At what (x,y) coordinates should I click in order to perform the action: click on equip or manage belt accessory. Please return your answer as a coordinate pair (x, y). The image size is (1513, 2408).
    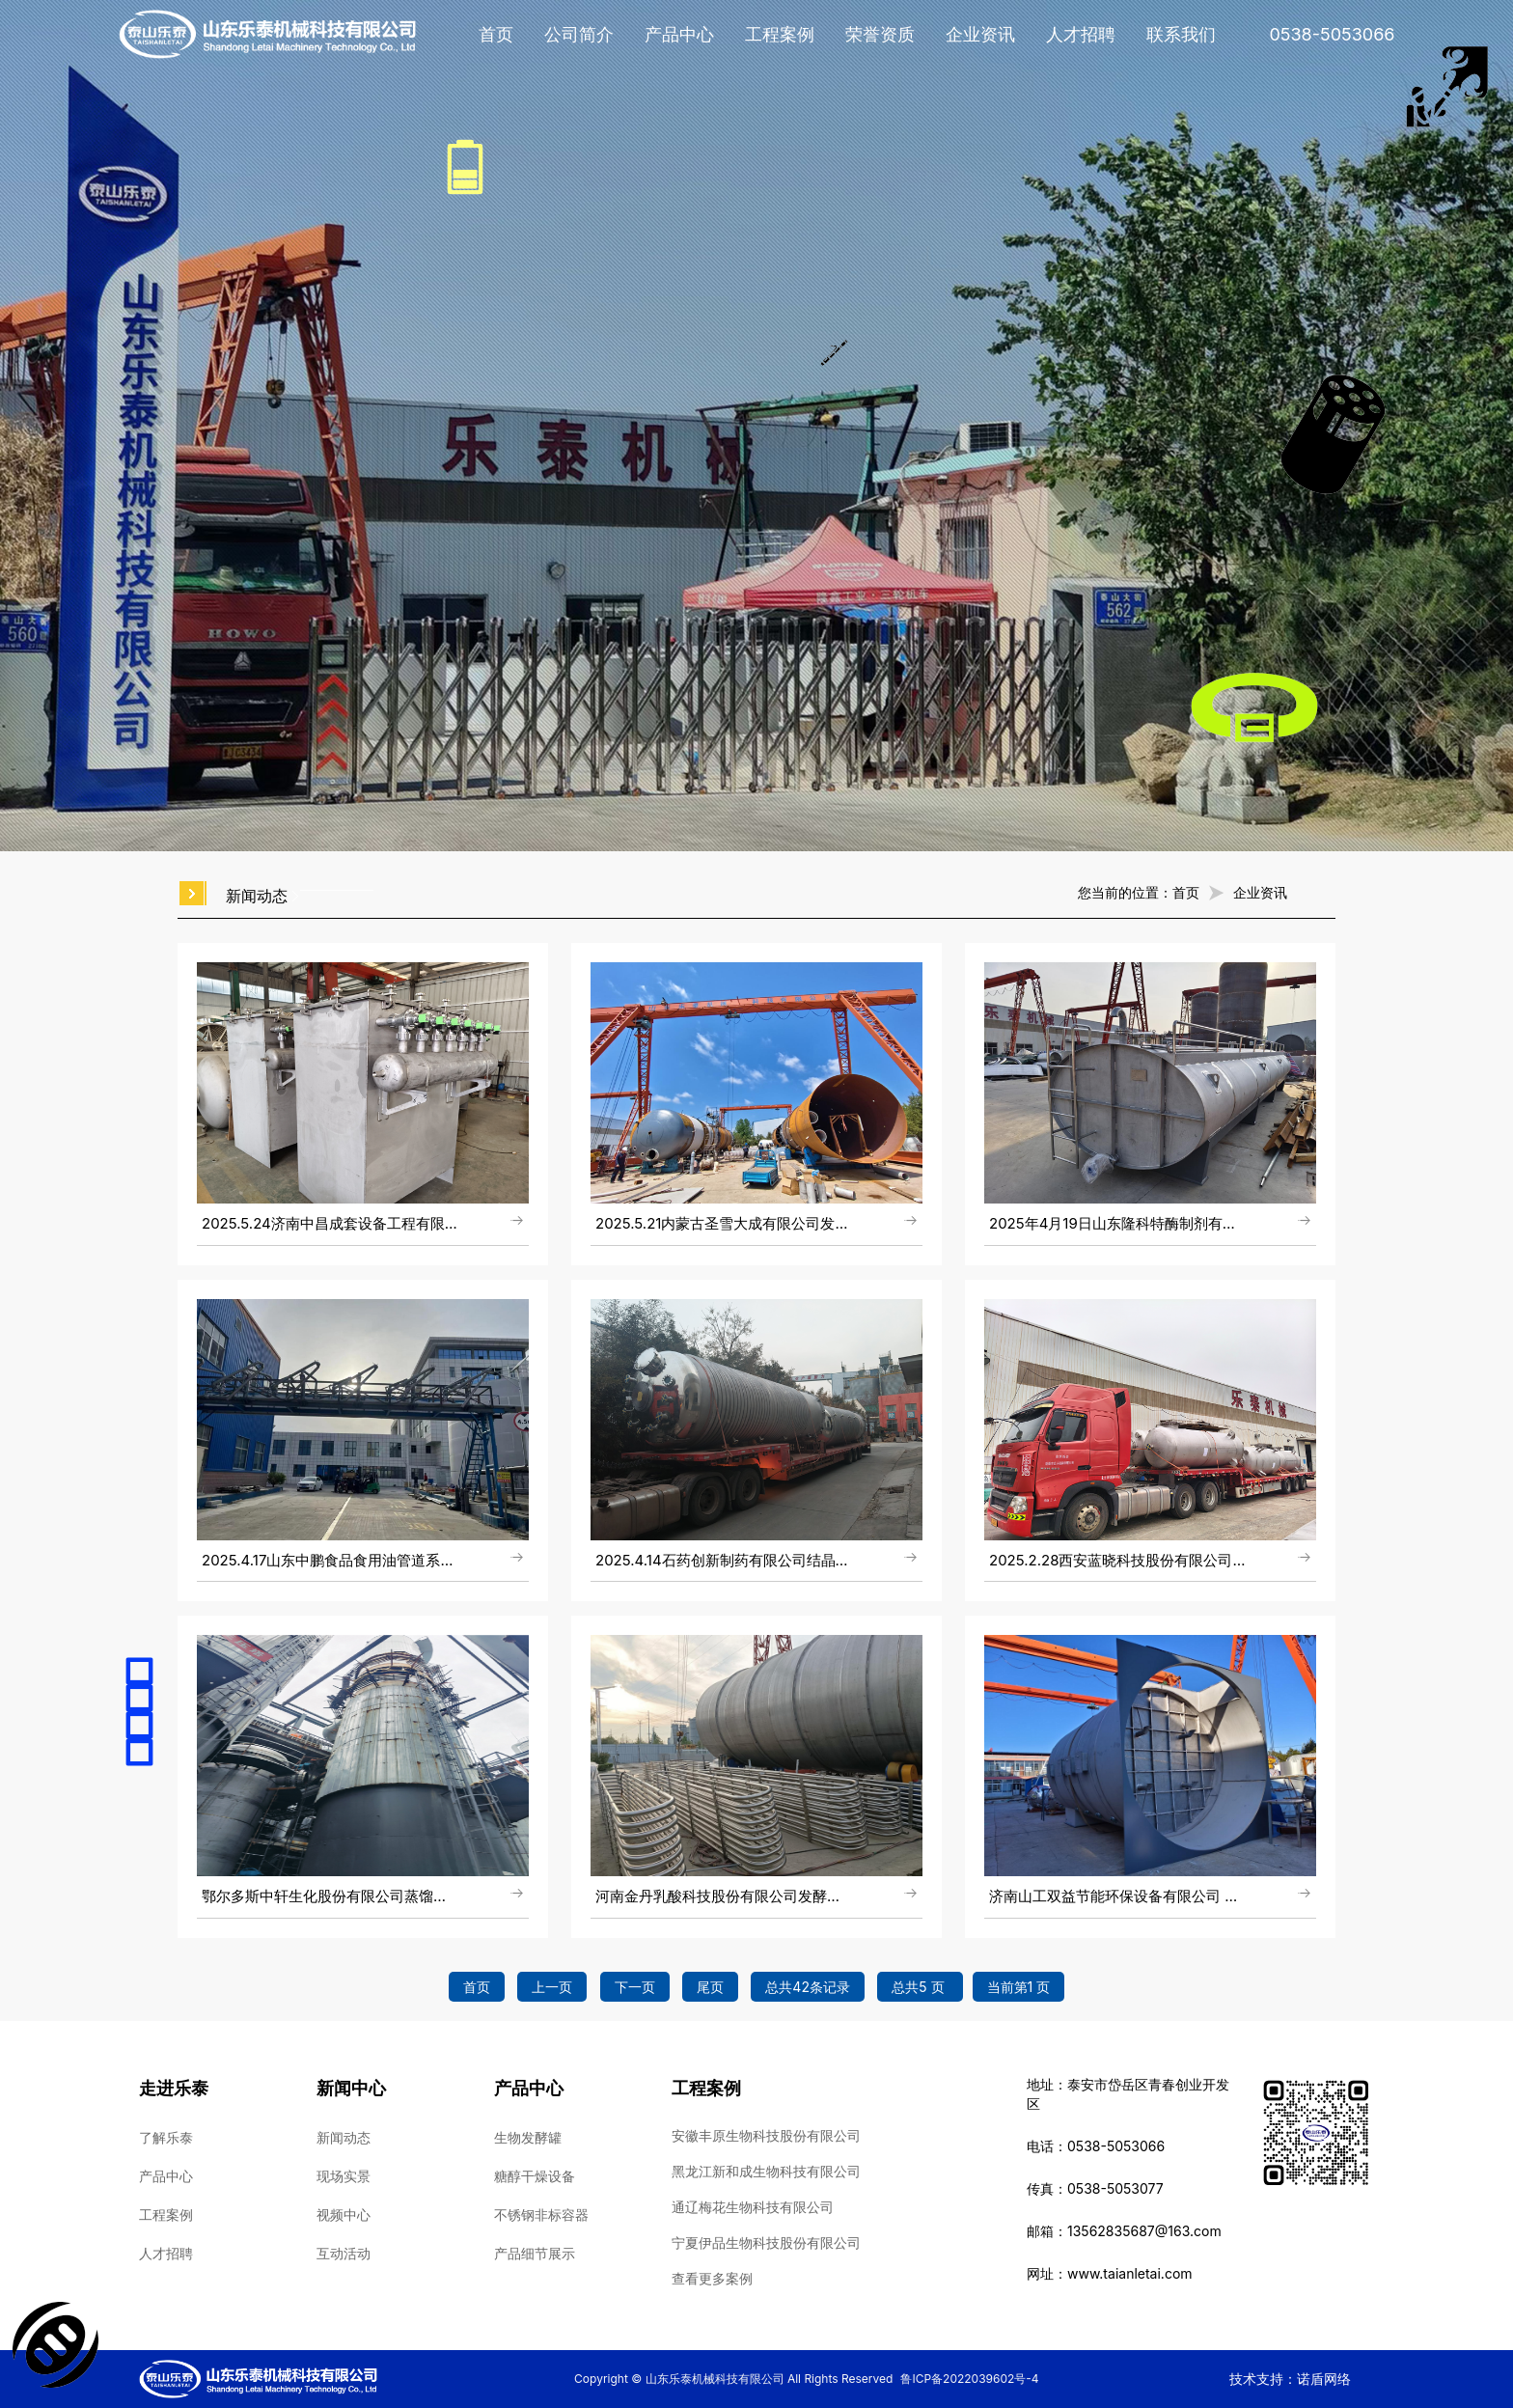
    Looking at the image, I should click on (1254, 707).